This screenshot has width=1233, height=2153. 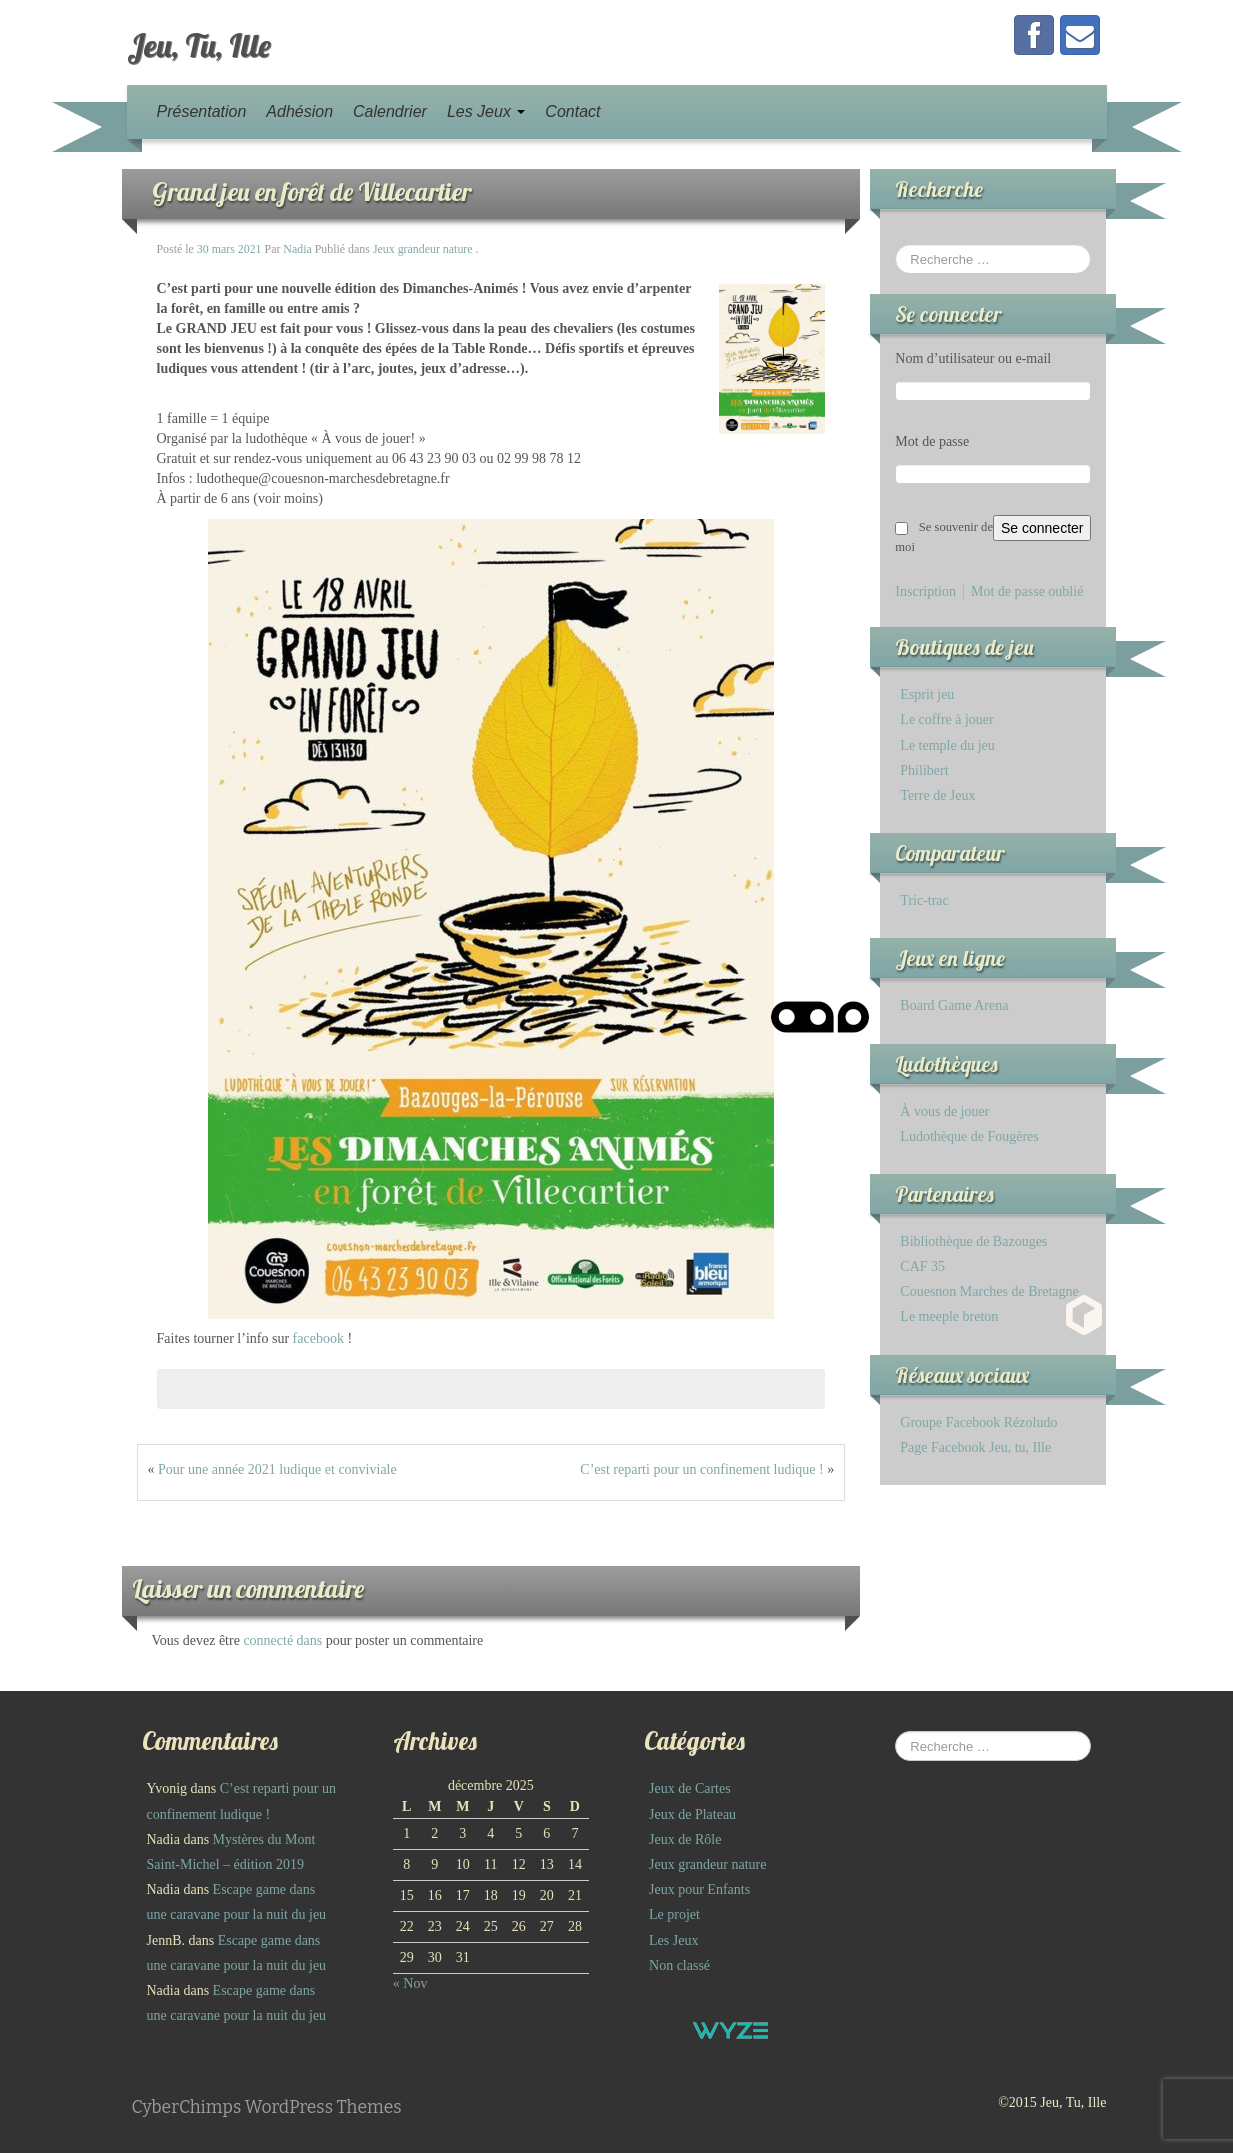 What do you see at coordinates (1084, 1315) in the screenshot?
I see `reason studios logo` at bounding box center [1084, 1315].